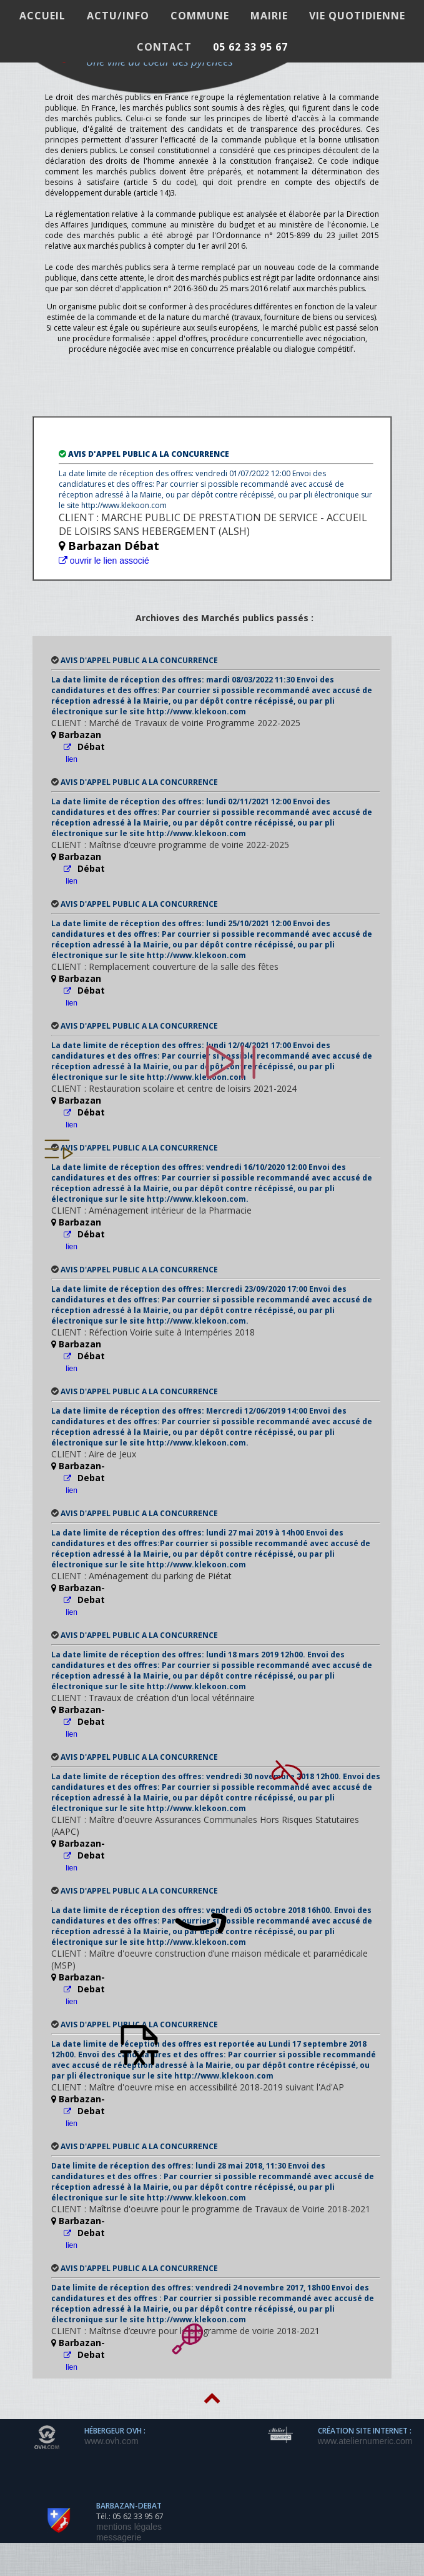 This screenshot has height=2576, width=424. What do you see at coordinates (287, 1772) in the screenshot?
I see `end or decline a phone call` at bounding box center [287, 1772].